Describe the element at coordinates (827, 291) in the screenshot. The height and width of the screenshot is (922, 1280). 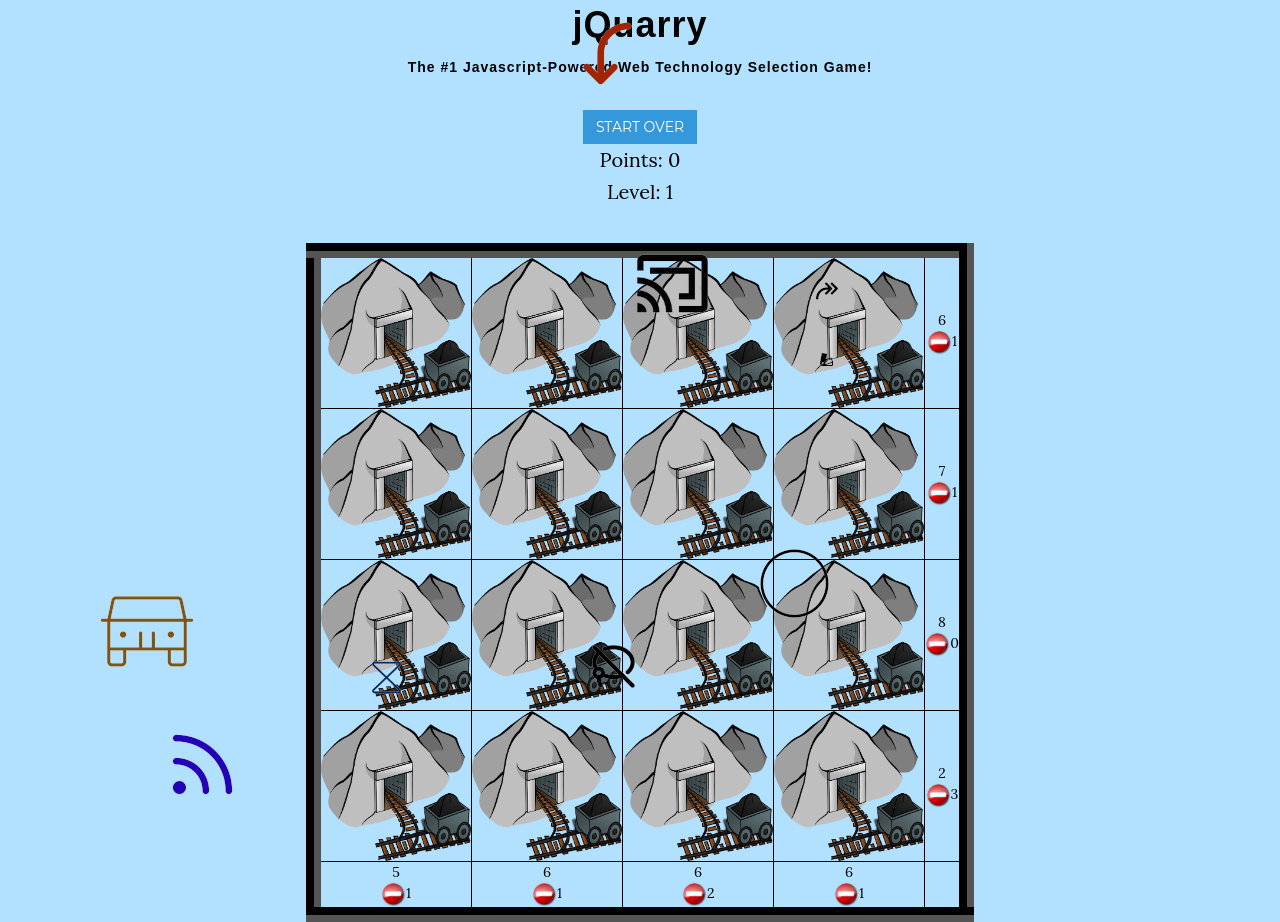
I see `forward message or content to multiple recipients` at that location.